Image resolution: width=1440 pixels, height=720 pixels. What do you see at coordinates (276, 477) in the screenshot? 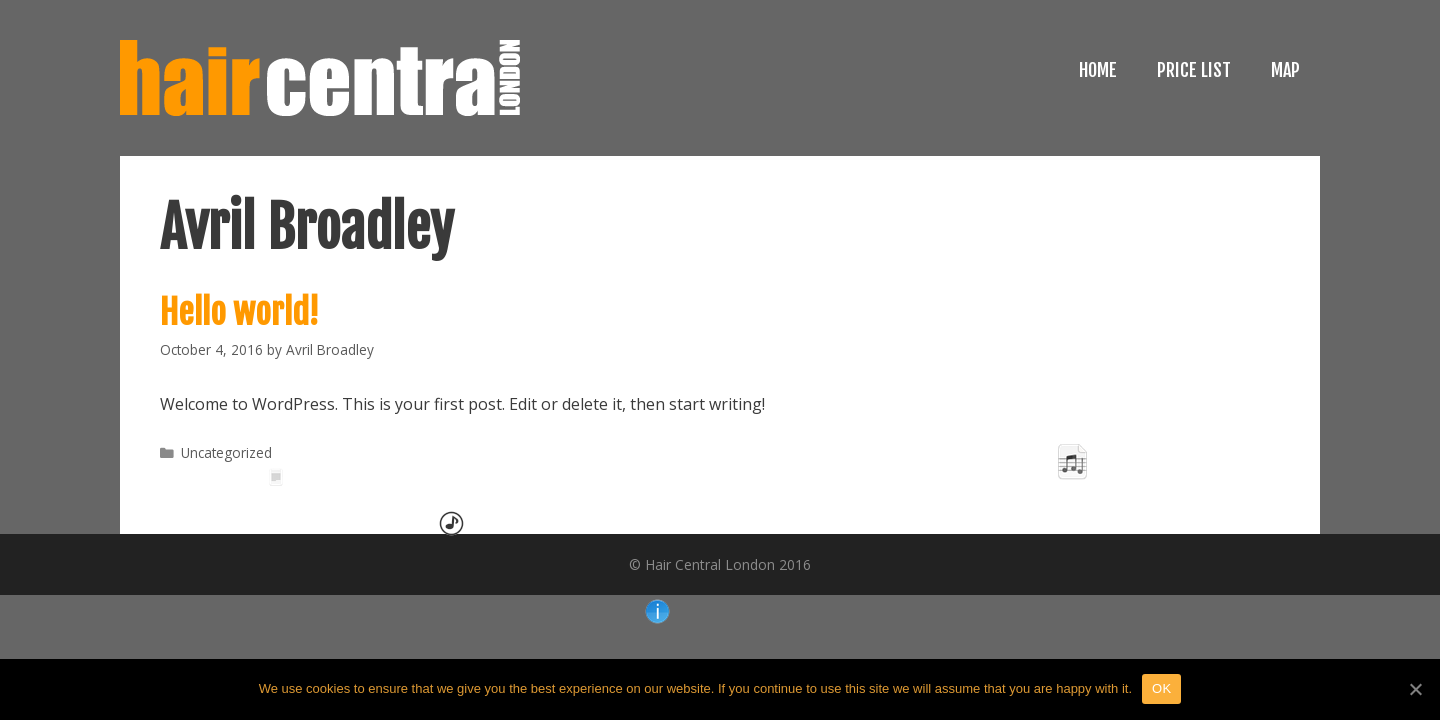
I see `indicates a file or folder contains documents` at bounding box center [276, 477].